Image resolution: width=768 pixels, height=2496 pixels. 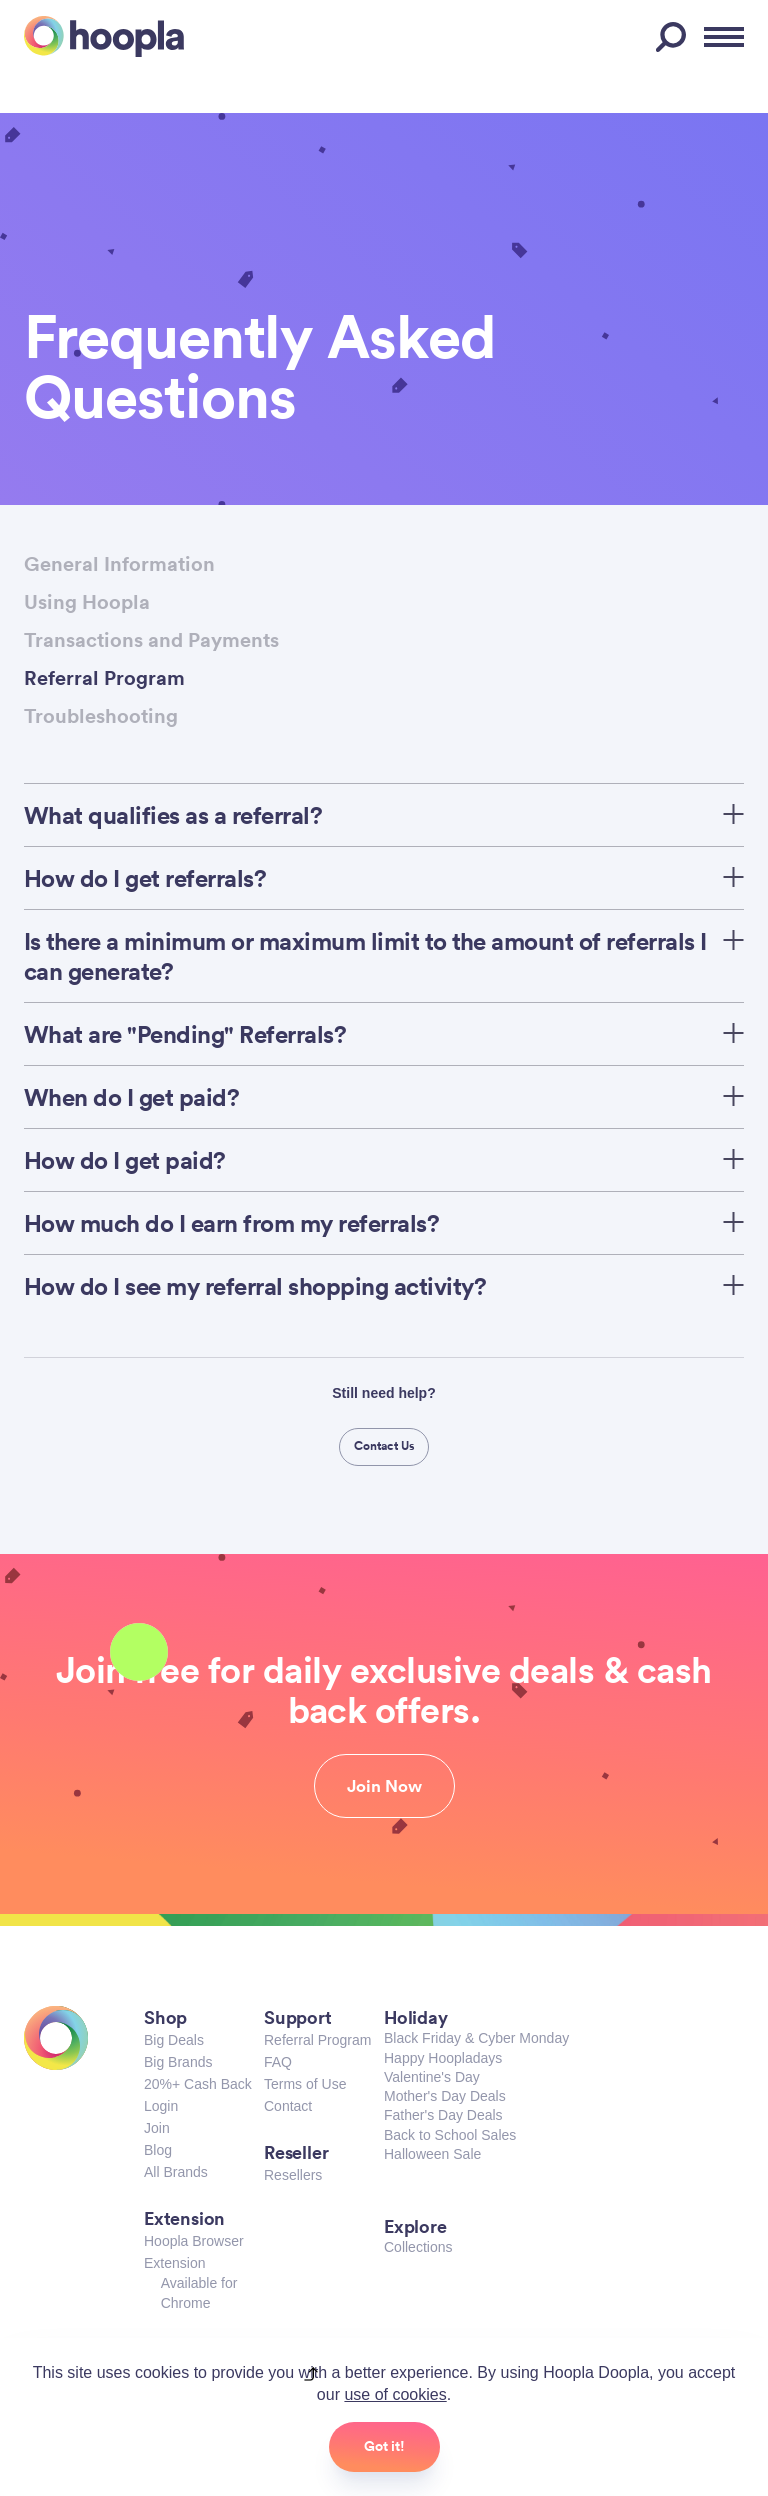 What do you see at coordinates (139, 1652) in the screenshot?
I see `indicates a selected or active state` at bounding box center [139, 1652].